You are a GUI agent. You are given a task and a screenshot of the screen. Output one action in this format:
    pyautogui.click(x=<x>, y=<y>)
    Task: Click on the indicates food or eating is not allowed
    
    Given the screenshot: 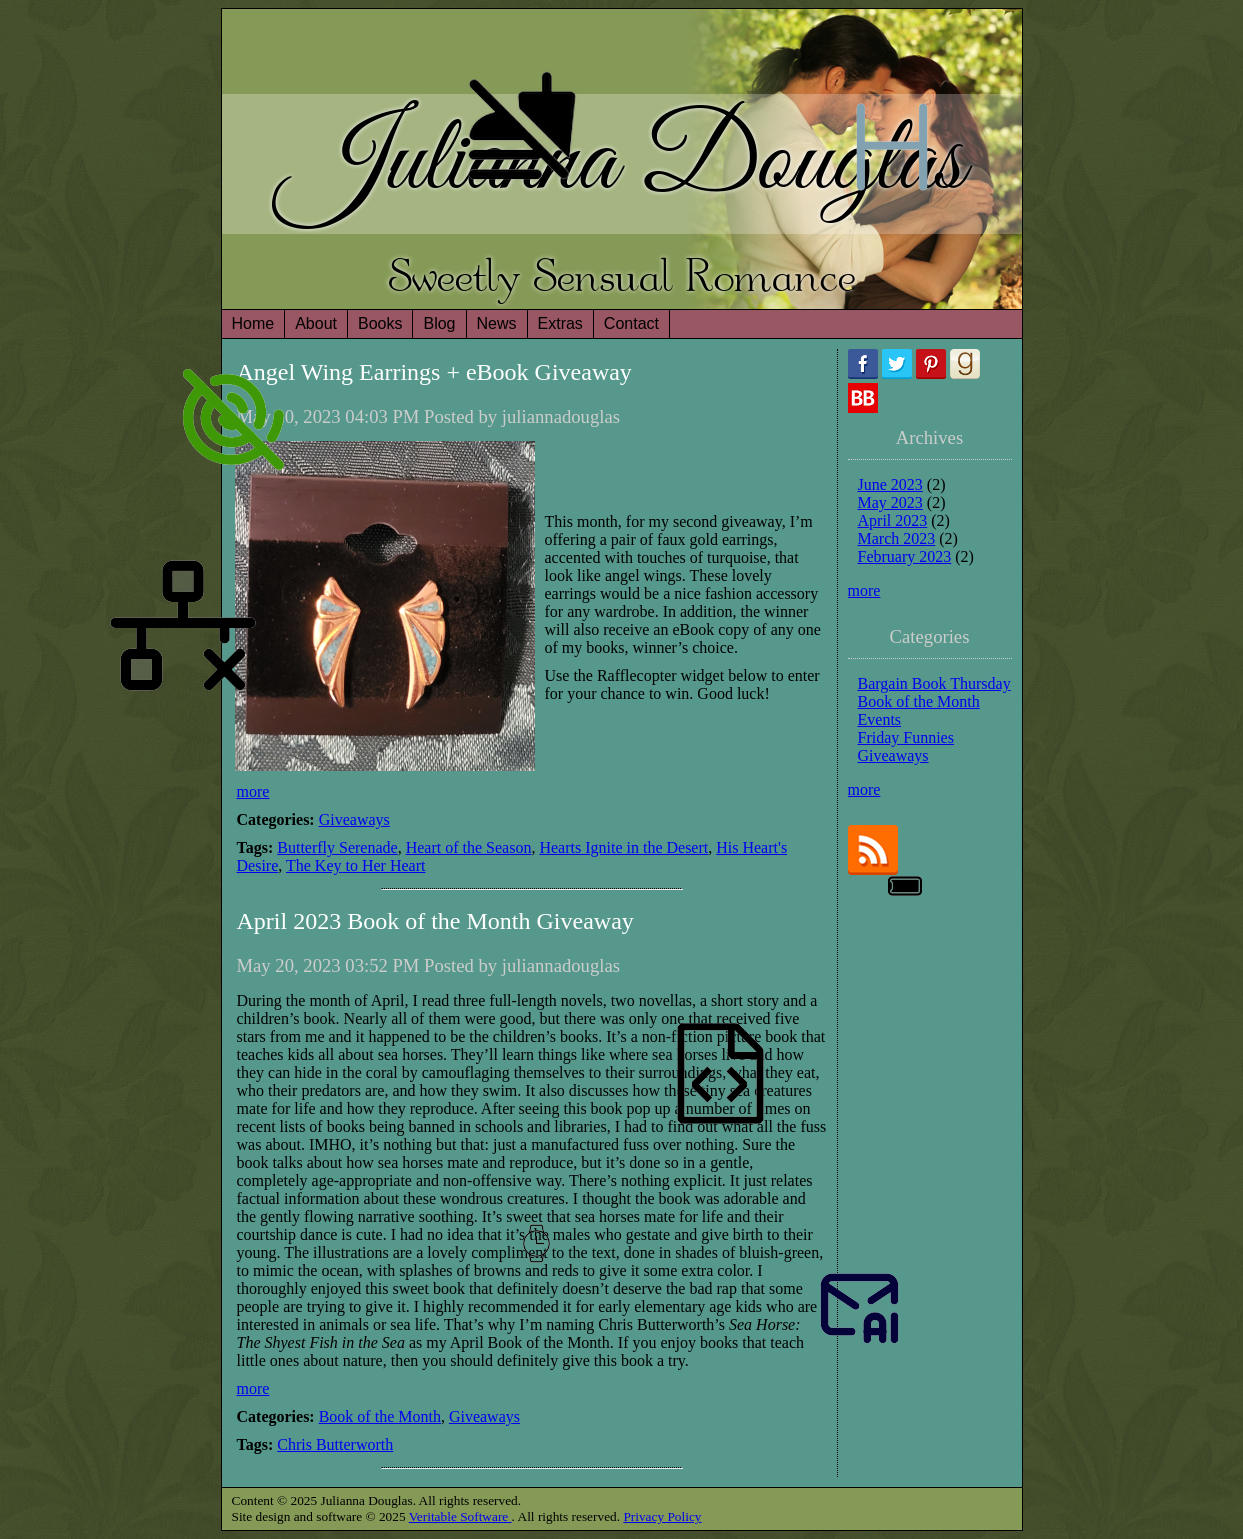 What is the action you would take?
    pyautogui.click(x=522, y=125)
    